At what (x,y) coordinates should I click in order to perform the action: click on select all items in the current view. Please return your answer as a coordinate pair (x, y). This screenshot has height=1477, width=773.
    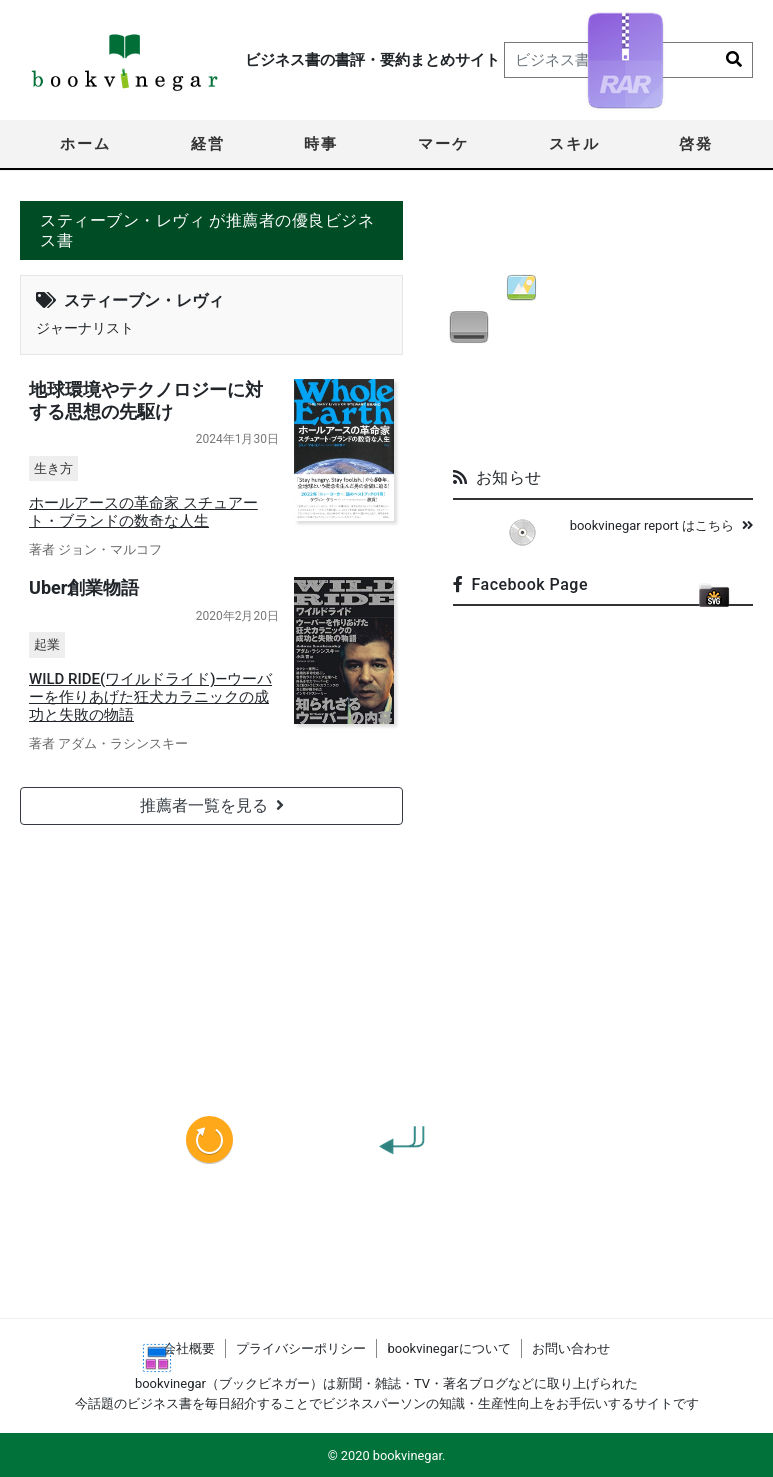
    Looking at the image, I should click on (157, 1358).